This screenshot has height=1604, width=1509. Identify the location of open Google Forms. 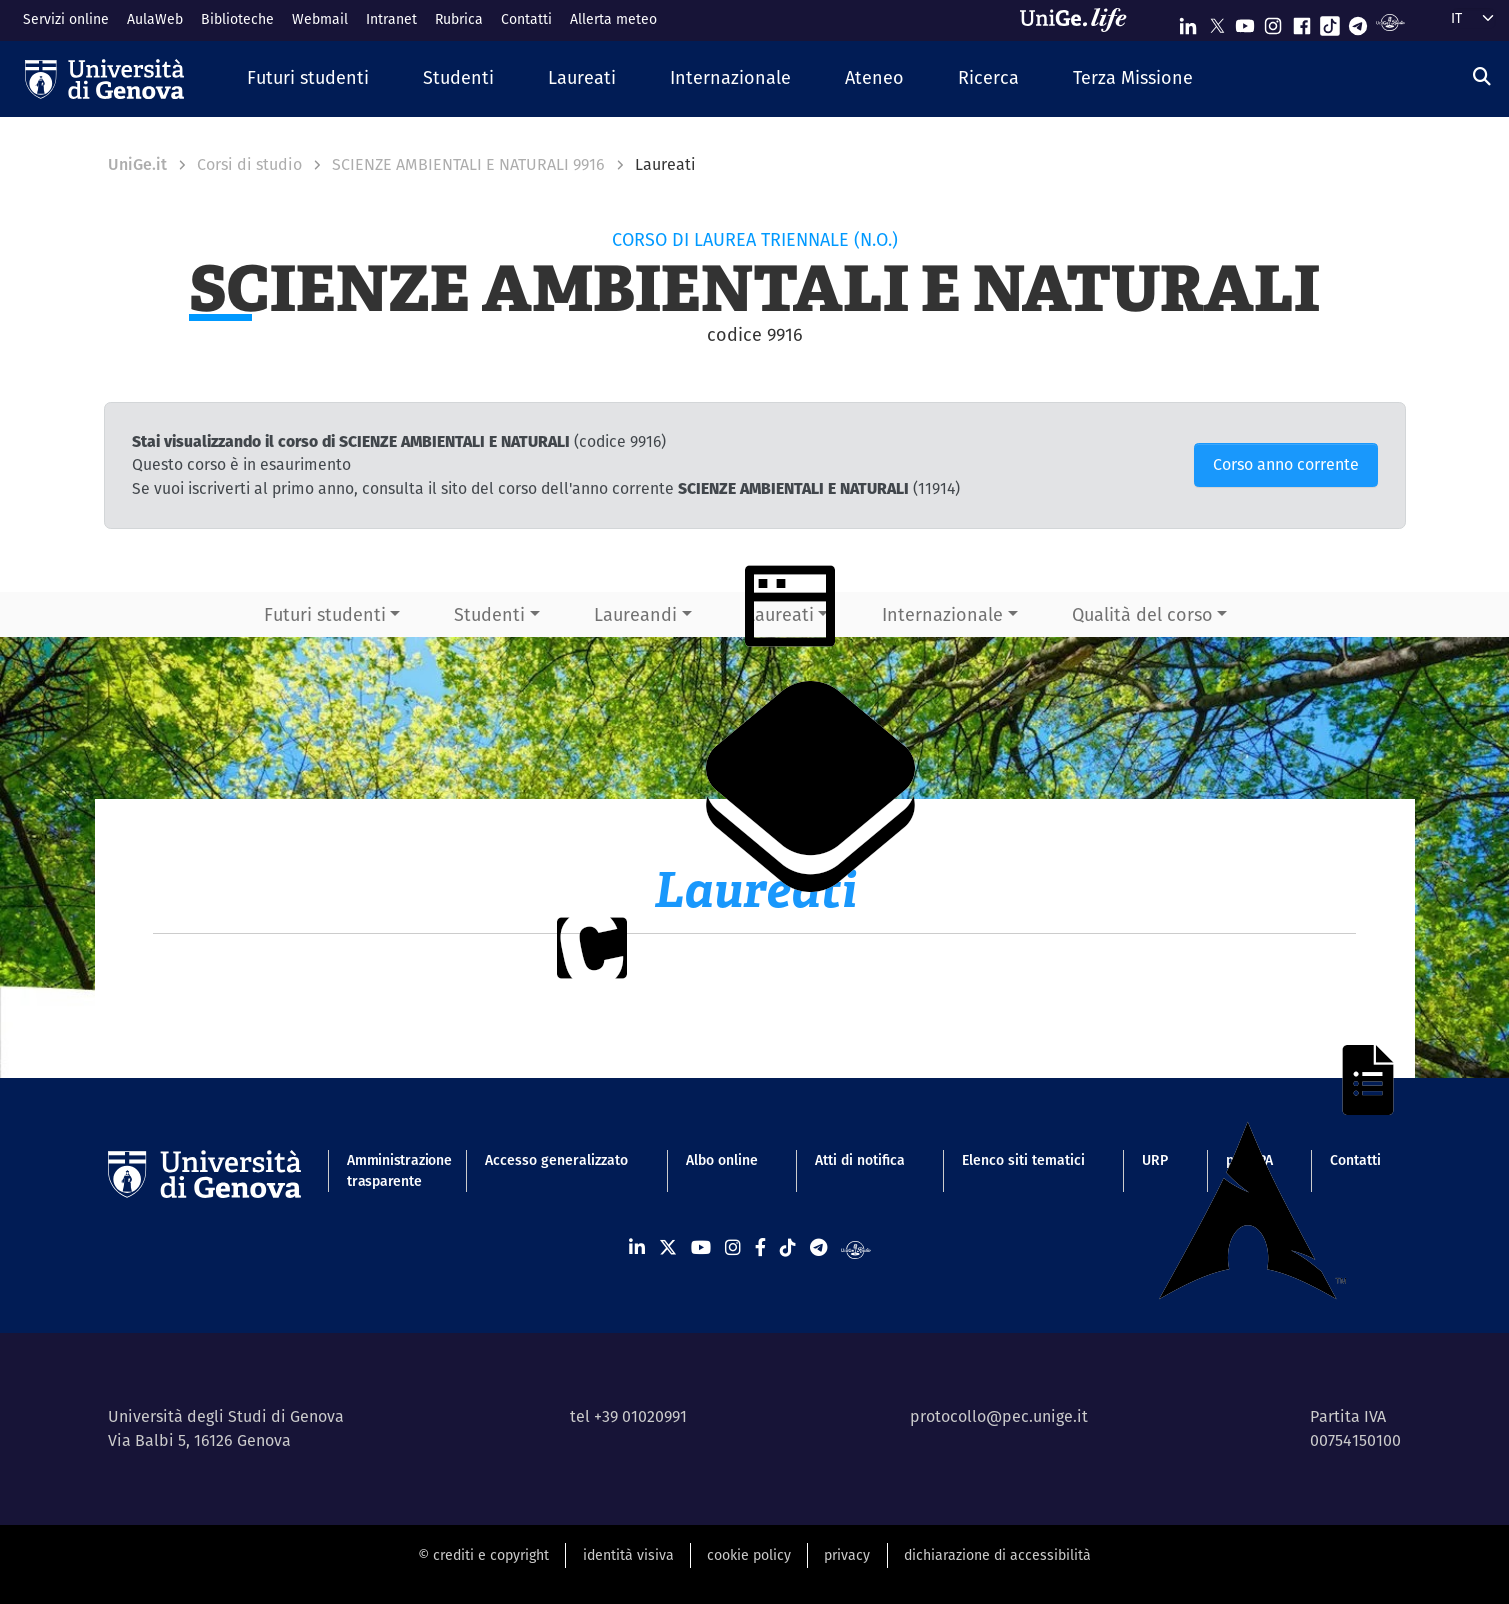
(1368, 1080).